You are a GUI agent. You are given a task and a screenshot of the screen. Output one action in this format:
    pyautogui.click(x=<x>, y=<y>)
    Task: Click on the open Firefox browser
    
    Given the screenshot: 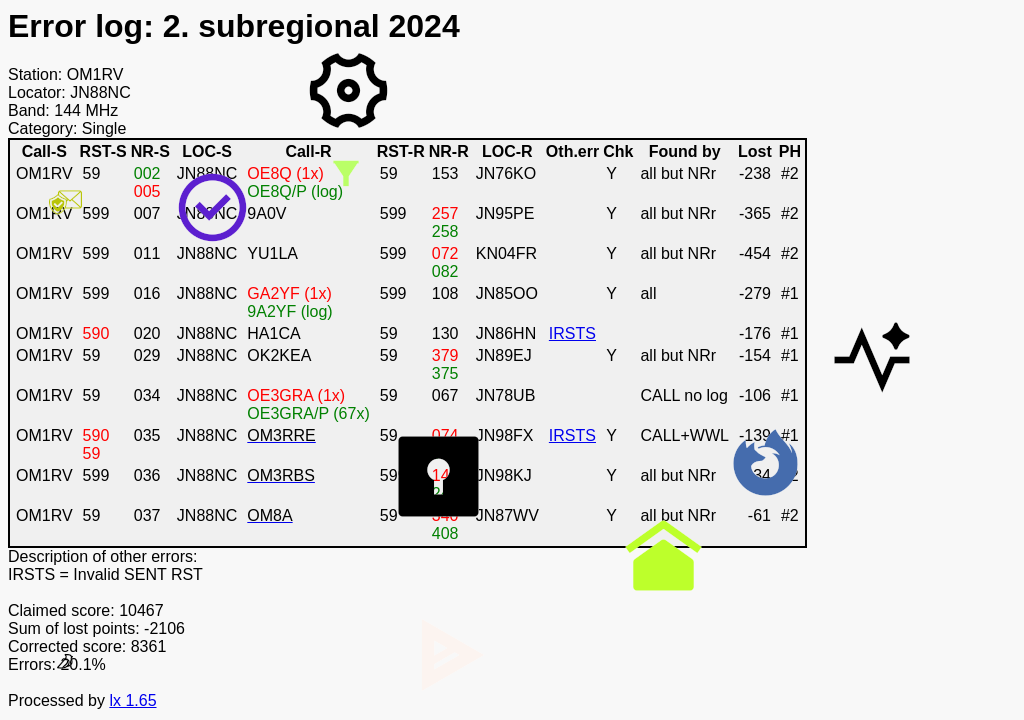 What is the action you would take?
    pyautogui.click(x=765, y=463)
    